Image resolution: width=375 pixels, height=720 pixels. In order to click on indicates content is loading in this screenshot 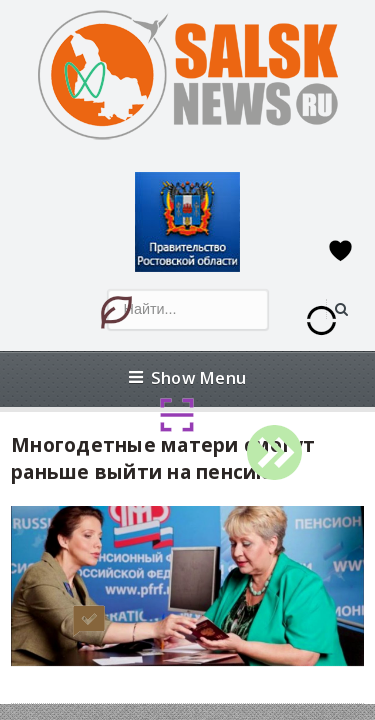, I will do `click(321, 320)`.